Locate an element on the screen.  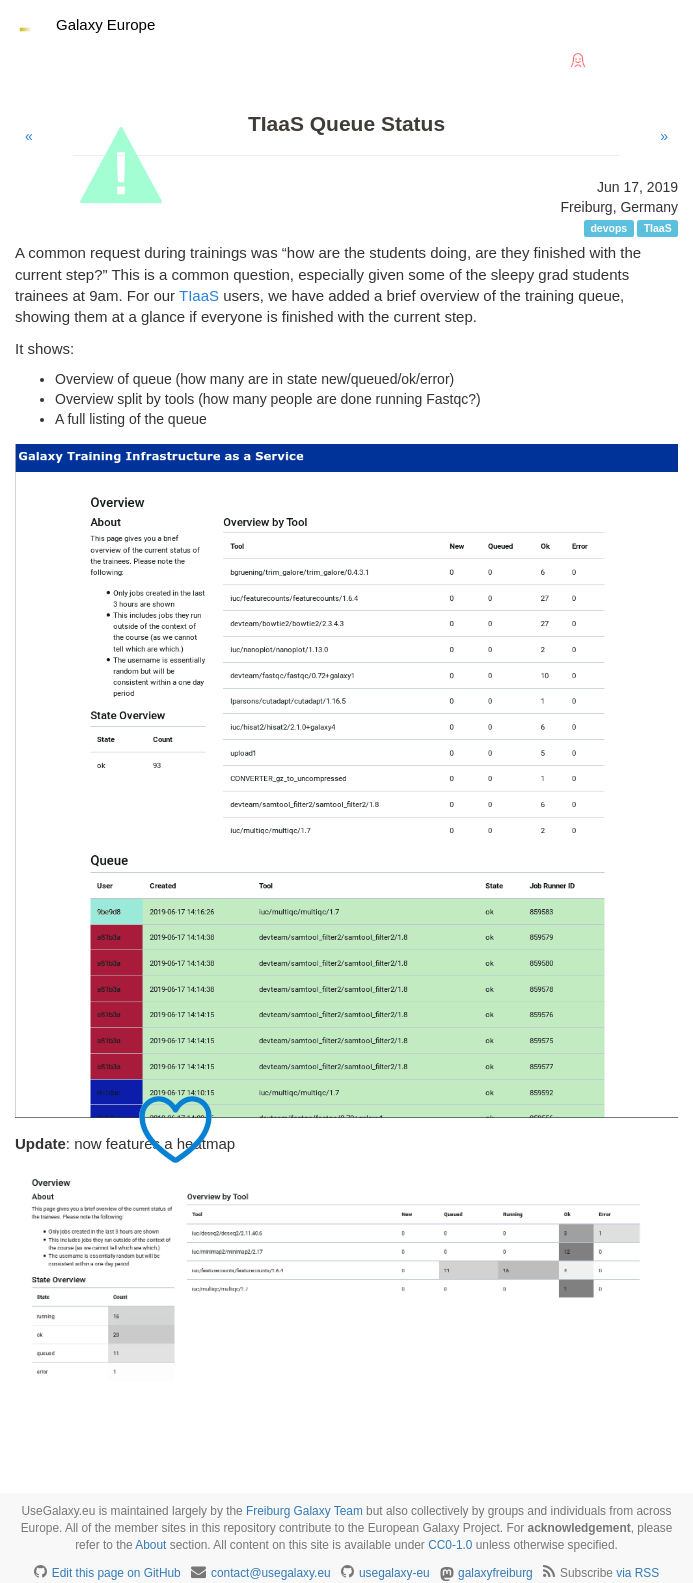
indicates a warning or alert condition is located at coordinates (120, 165).